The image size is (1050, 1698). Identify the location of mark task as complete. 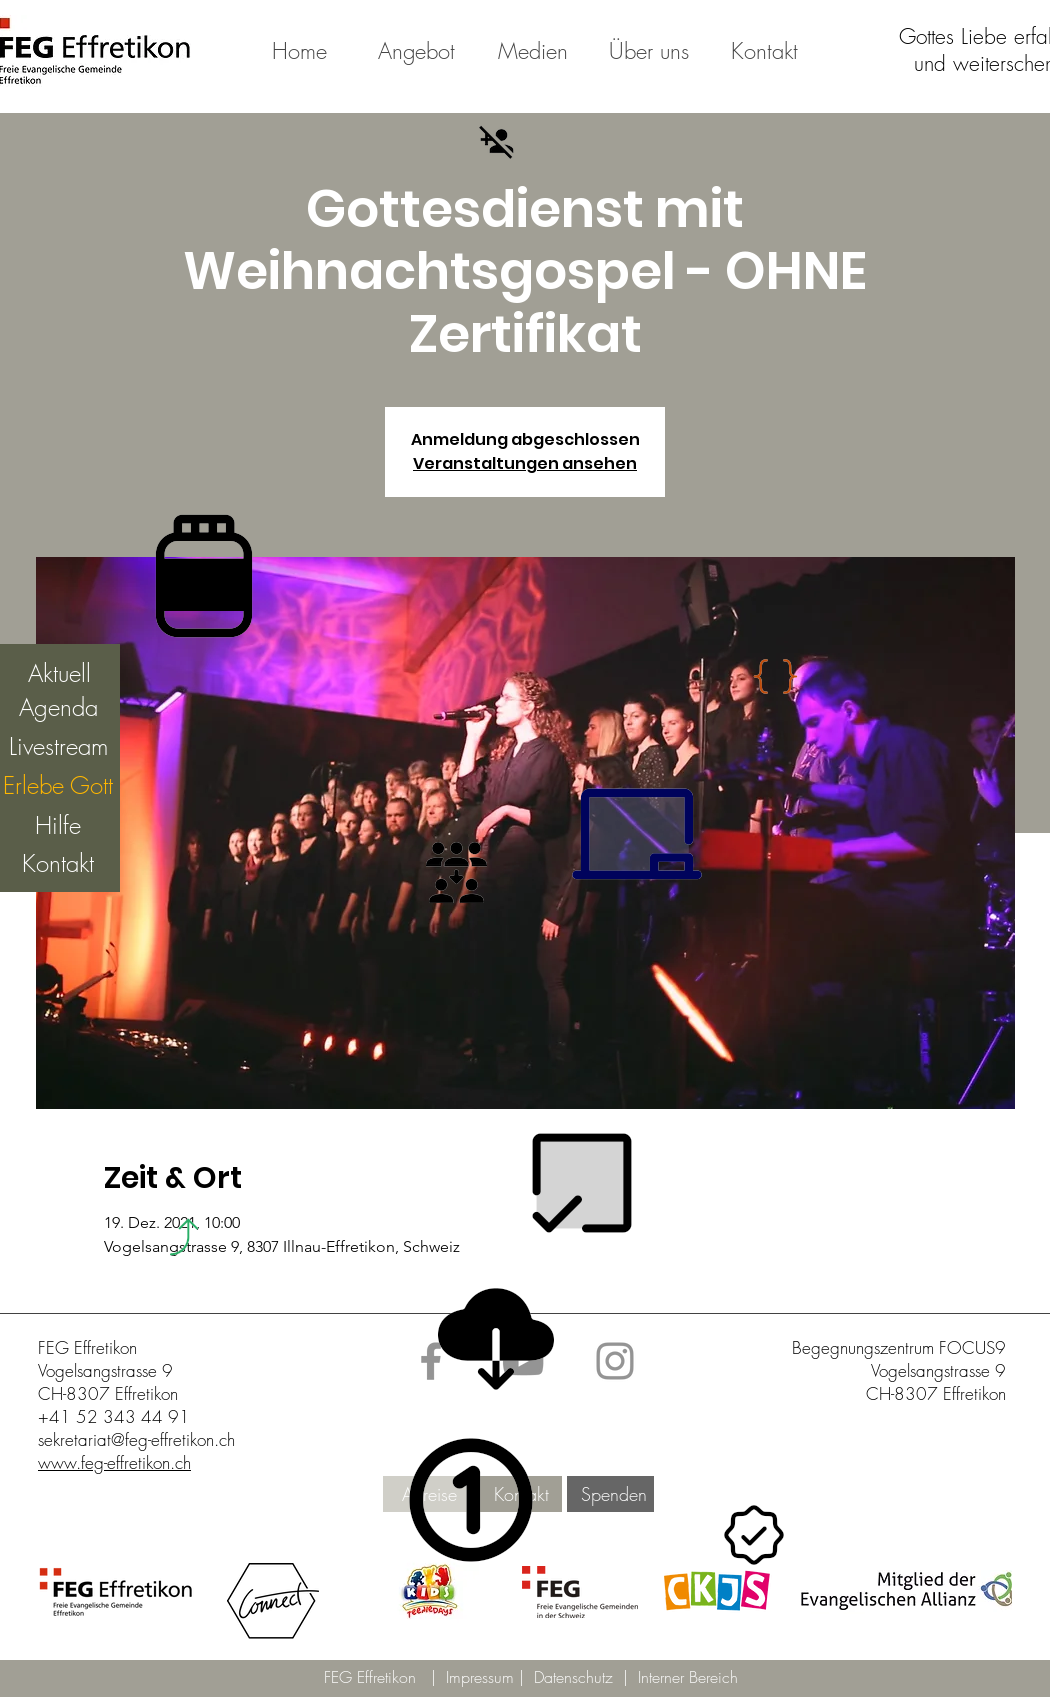
(582, 1183).